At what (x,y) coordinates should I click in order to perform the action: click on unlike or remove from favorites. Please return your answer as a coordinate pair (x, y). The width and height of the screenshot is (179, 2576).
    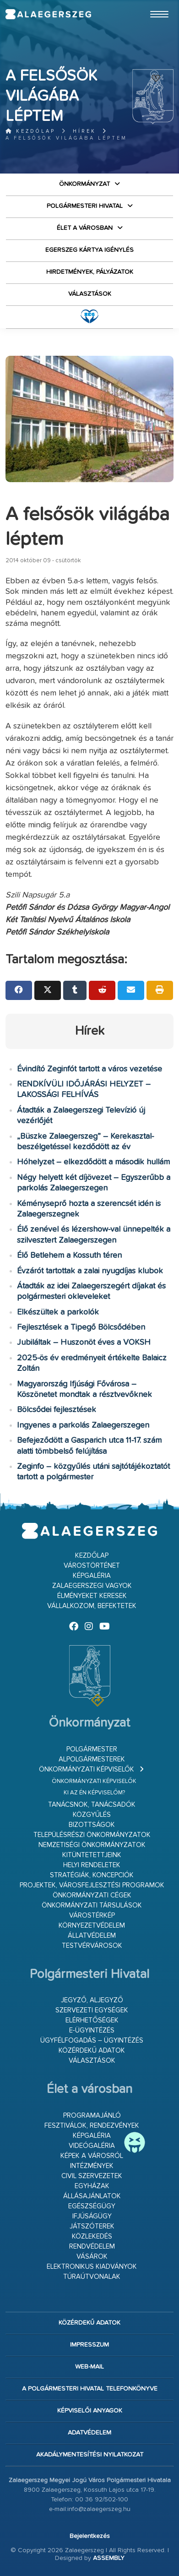
    Looking at the image, I should click on (156, 78).